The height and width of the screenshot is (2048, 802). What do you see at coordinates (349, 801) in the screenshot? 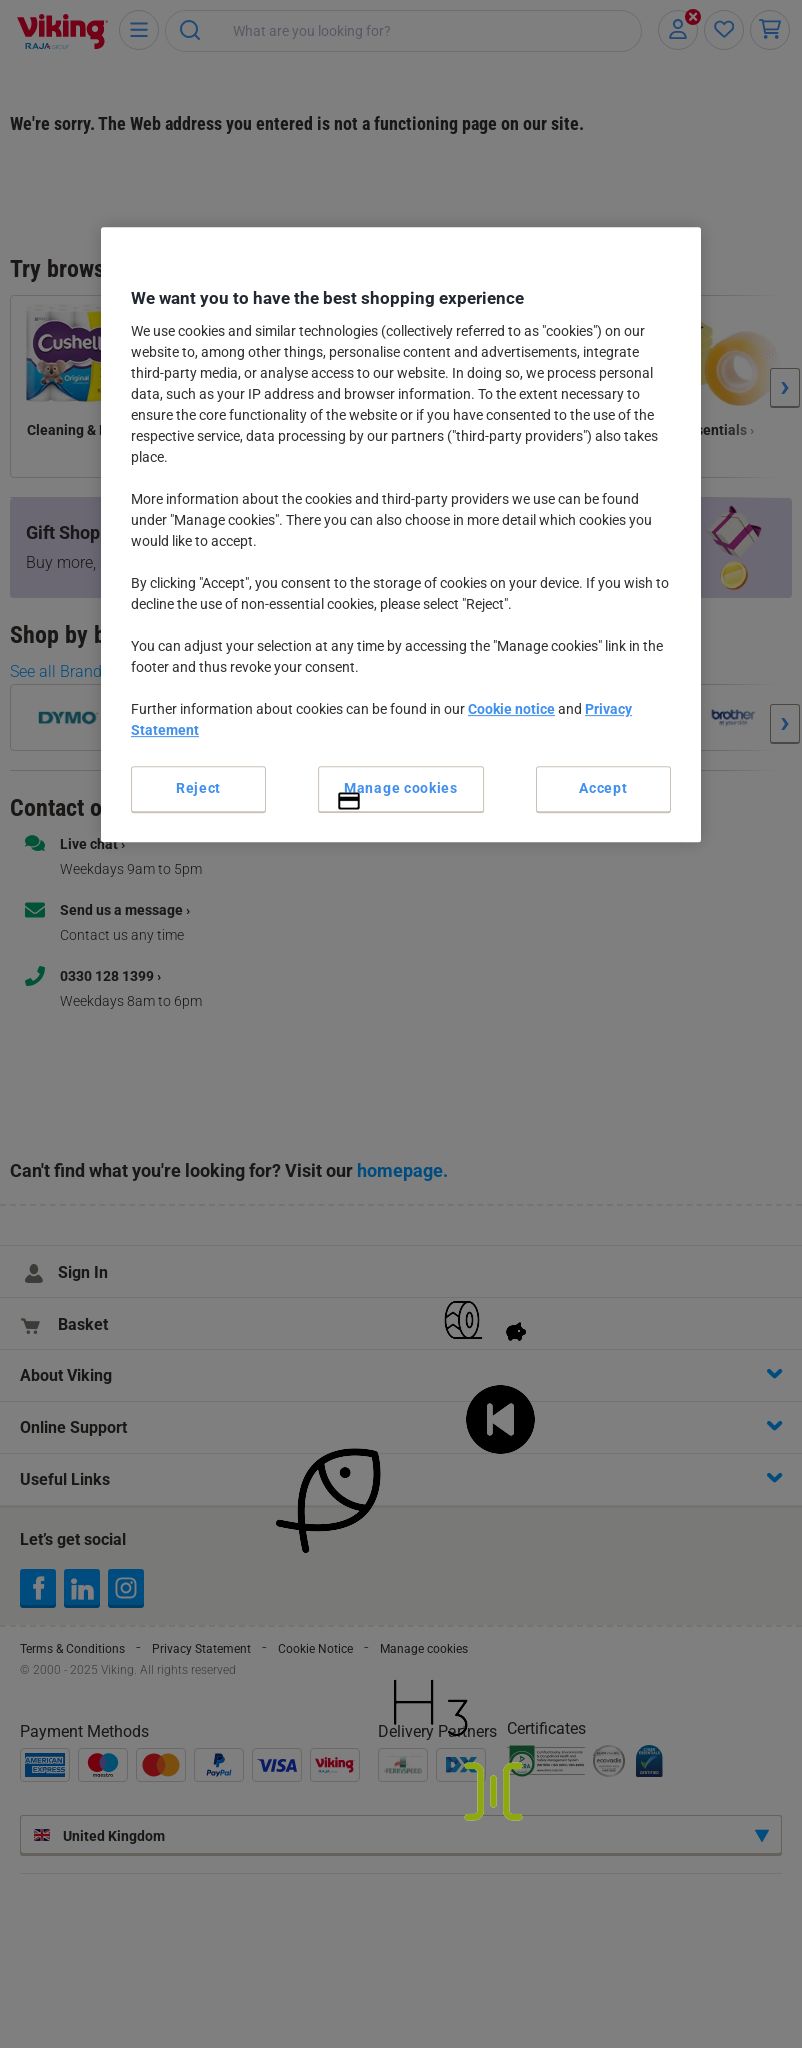
I see `access payment methods` at bounding box center [349, 801].